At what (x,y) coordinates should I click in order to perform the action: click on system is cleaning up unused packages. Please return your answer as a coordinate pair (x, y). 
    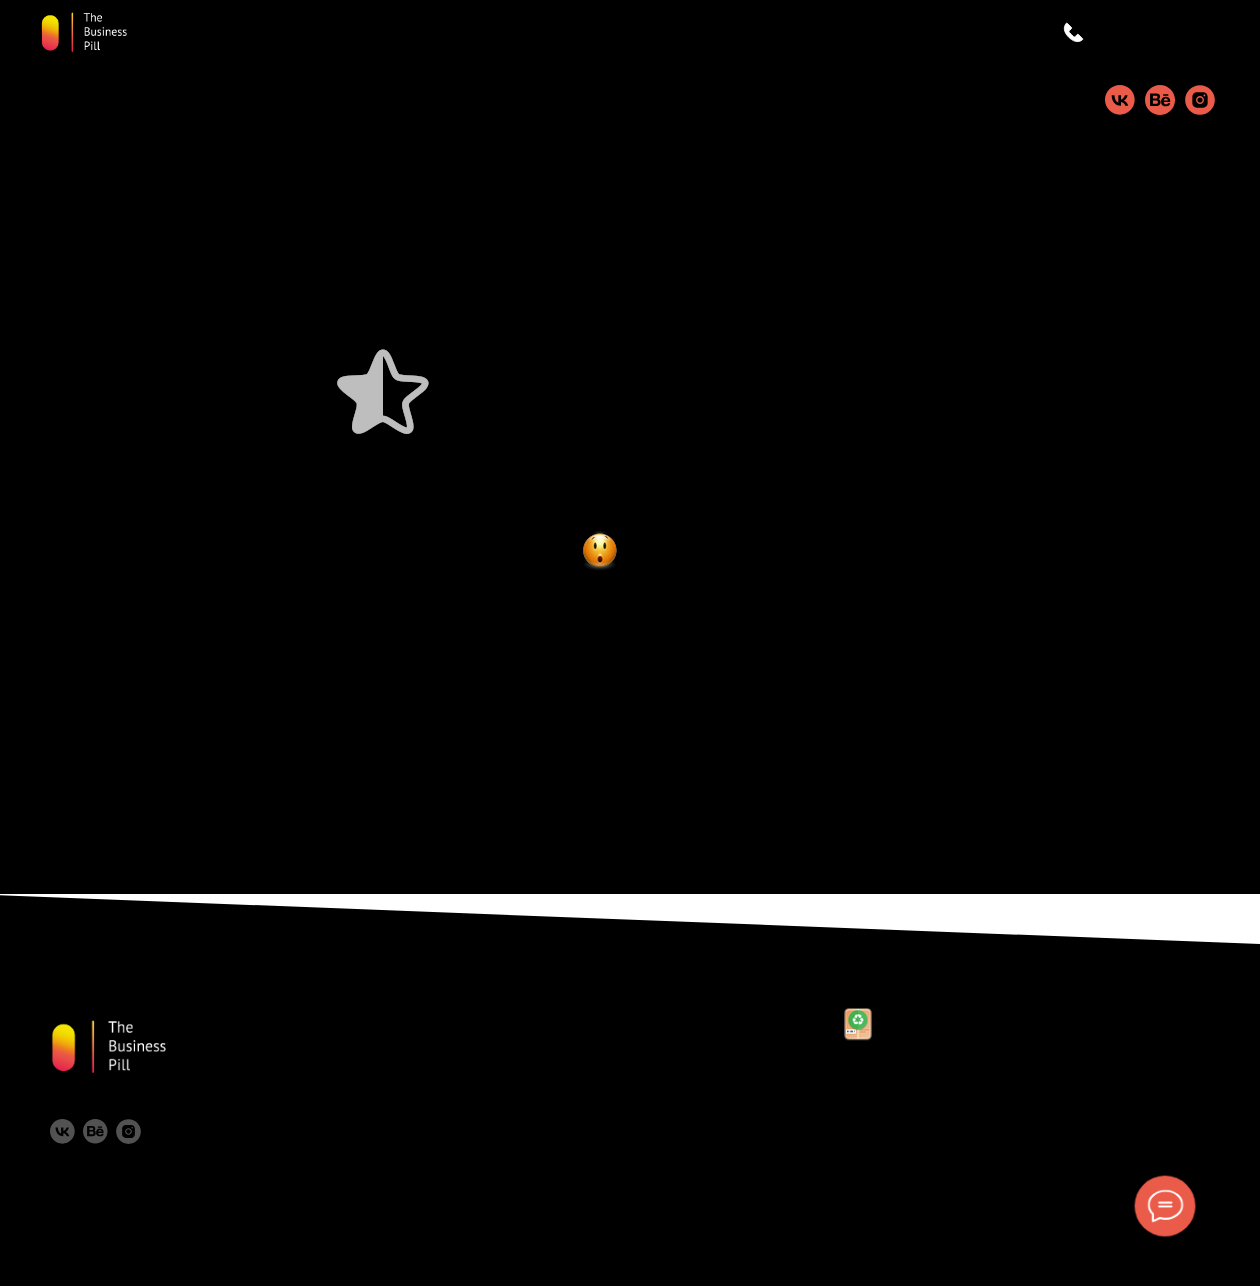
    Looking at the image, I should click on (858, 1024).